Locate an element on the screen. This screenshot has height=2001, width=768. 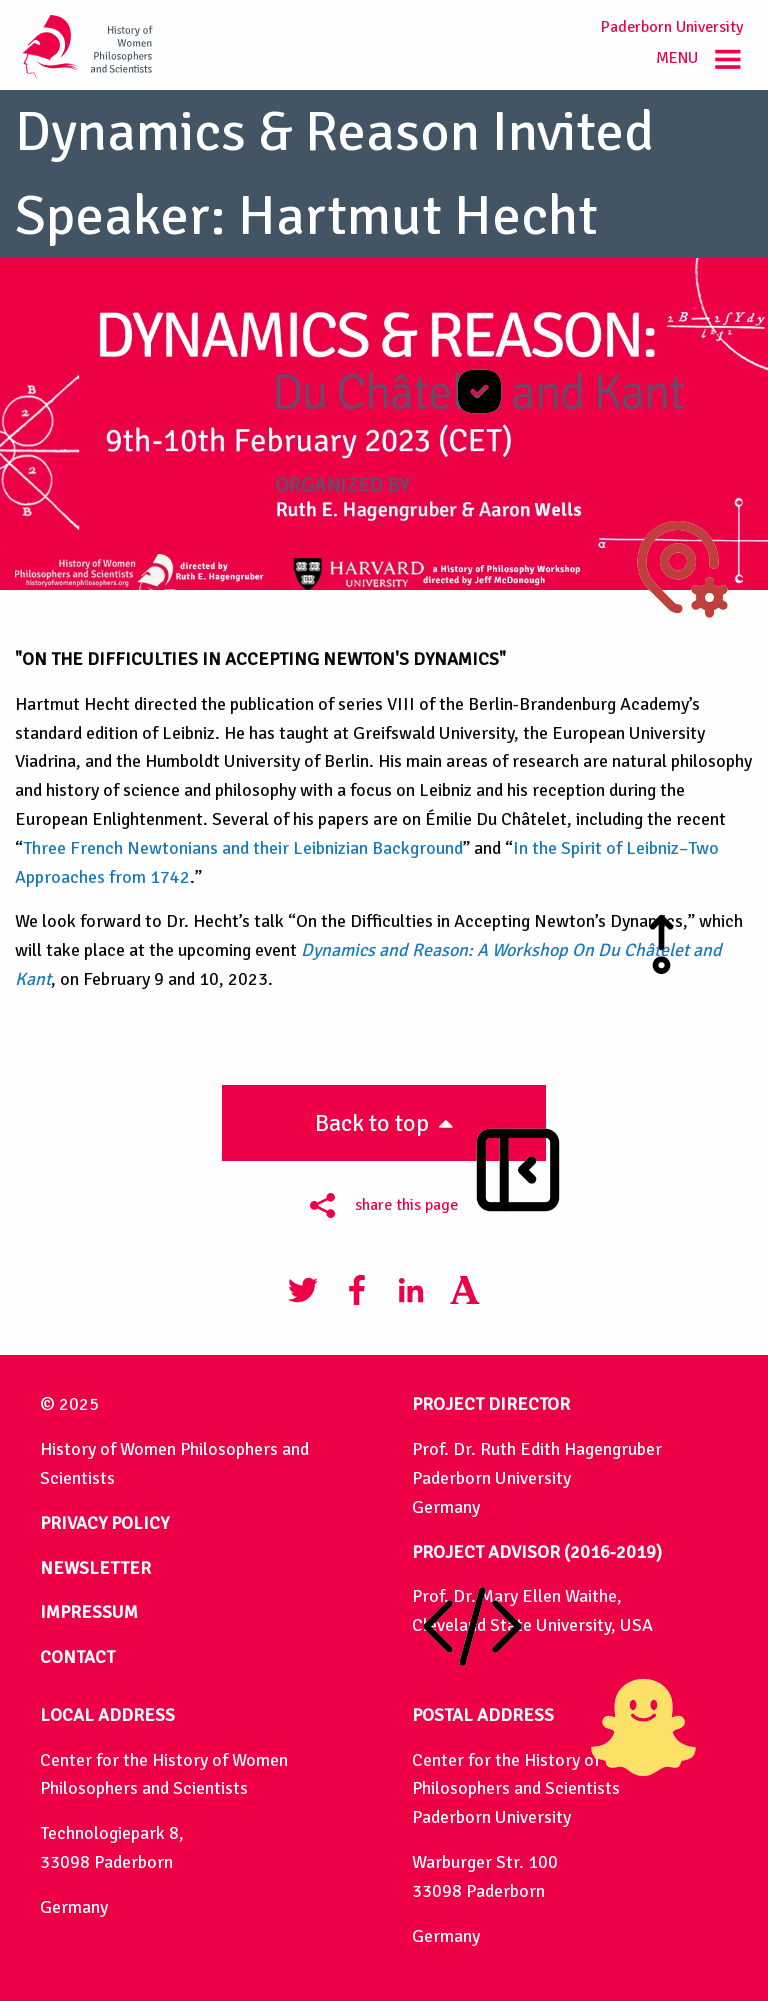
mark task as complete is located at coordinates (479, 391).